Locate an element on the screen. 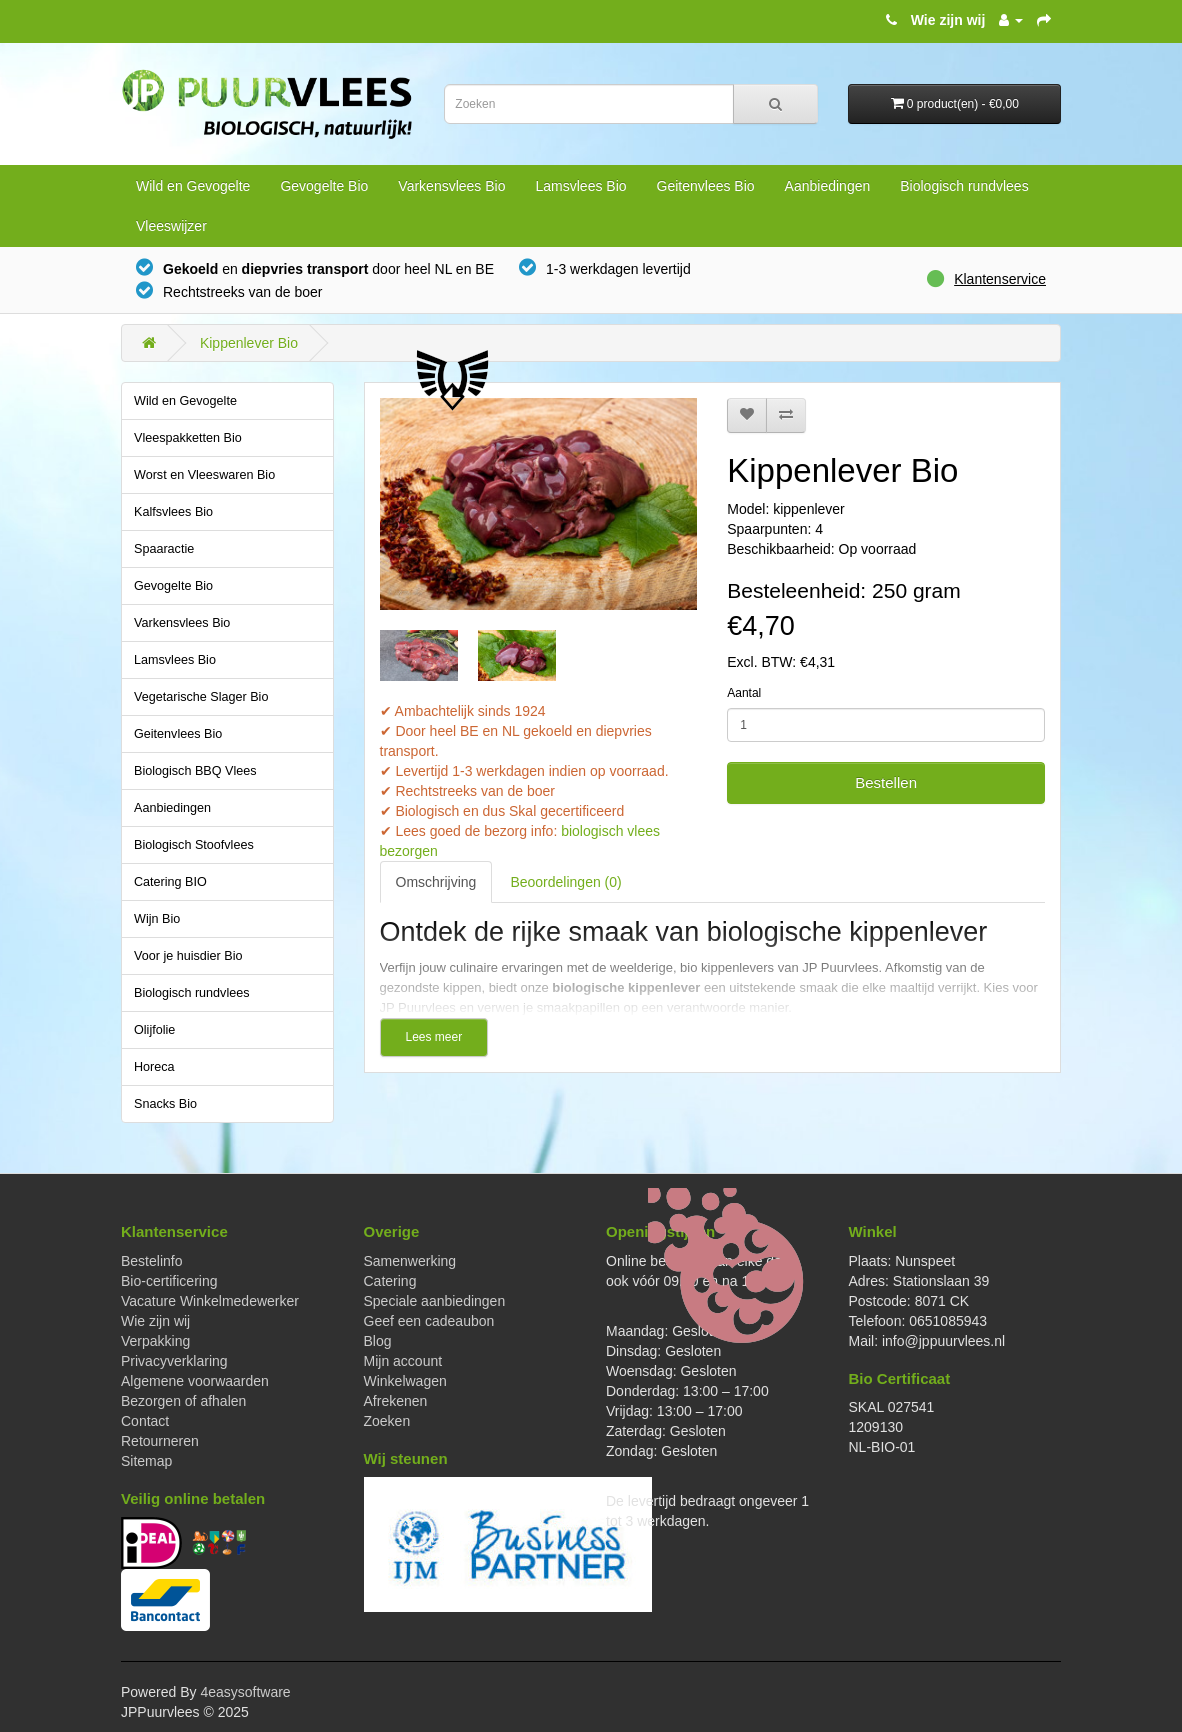 This screenshot has width=1182, height=1732. indicates a dissolving or disintegrating effect is located at coordinates (726, 1266).